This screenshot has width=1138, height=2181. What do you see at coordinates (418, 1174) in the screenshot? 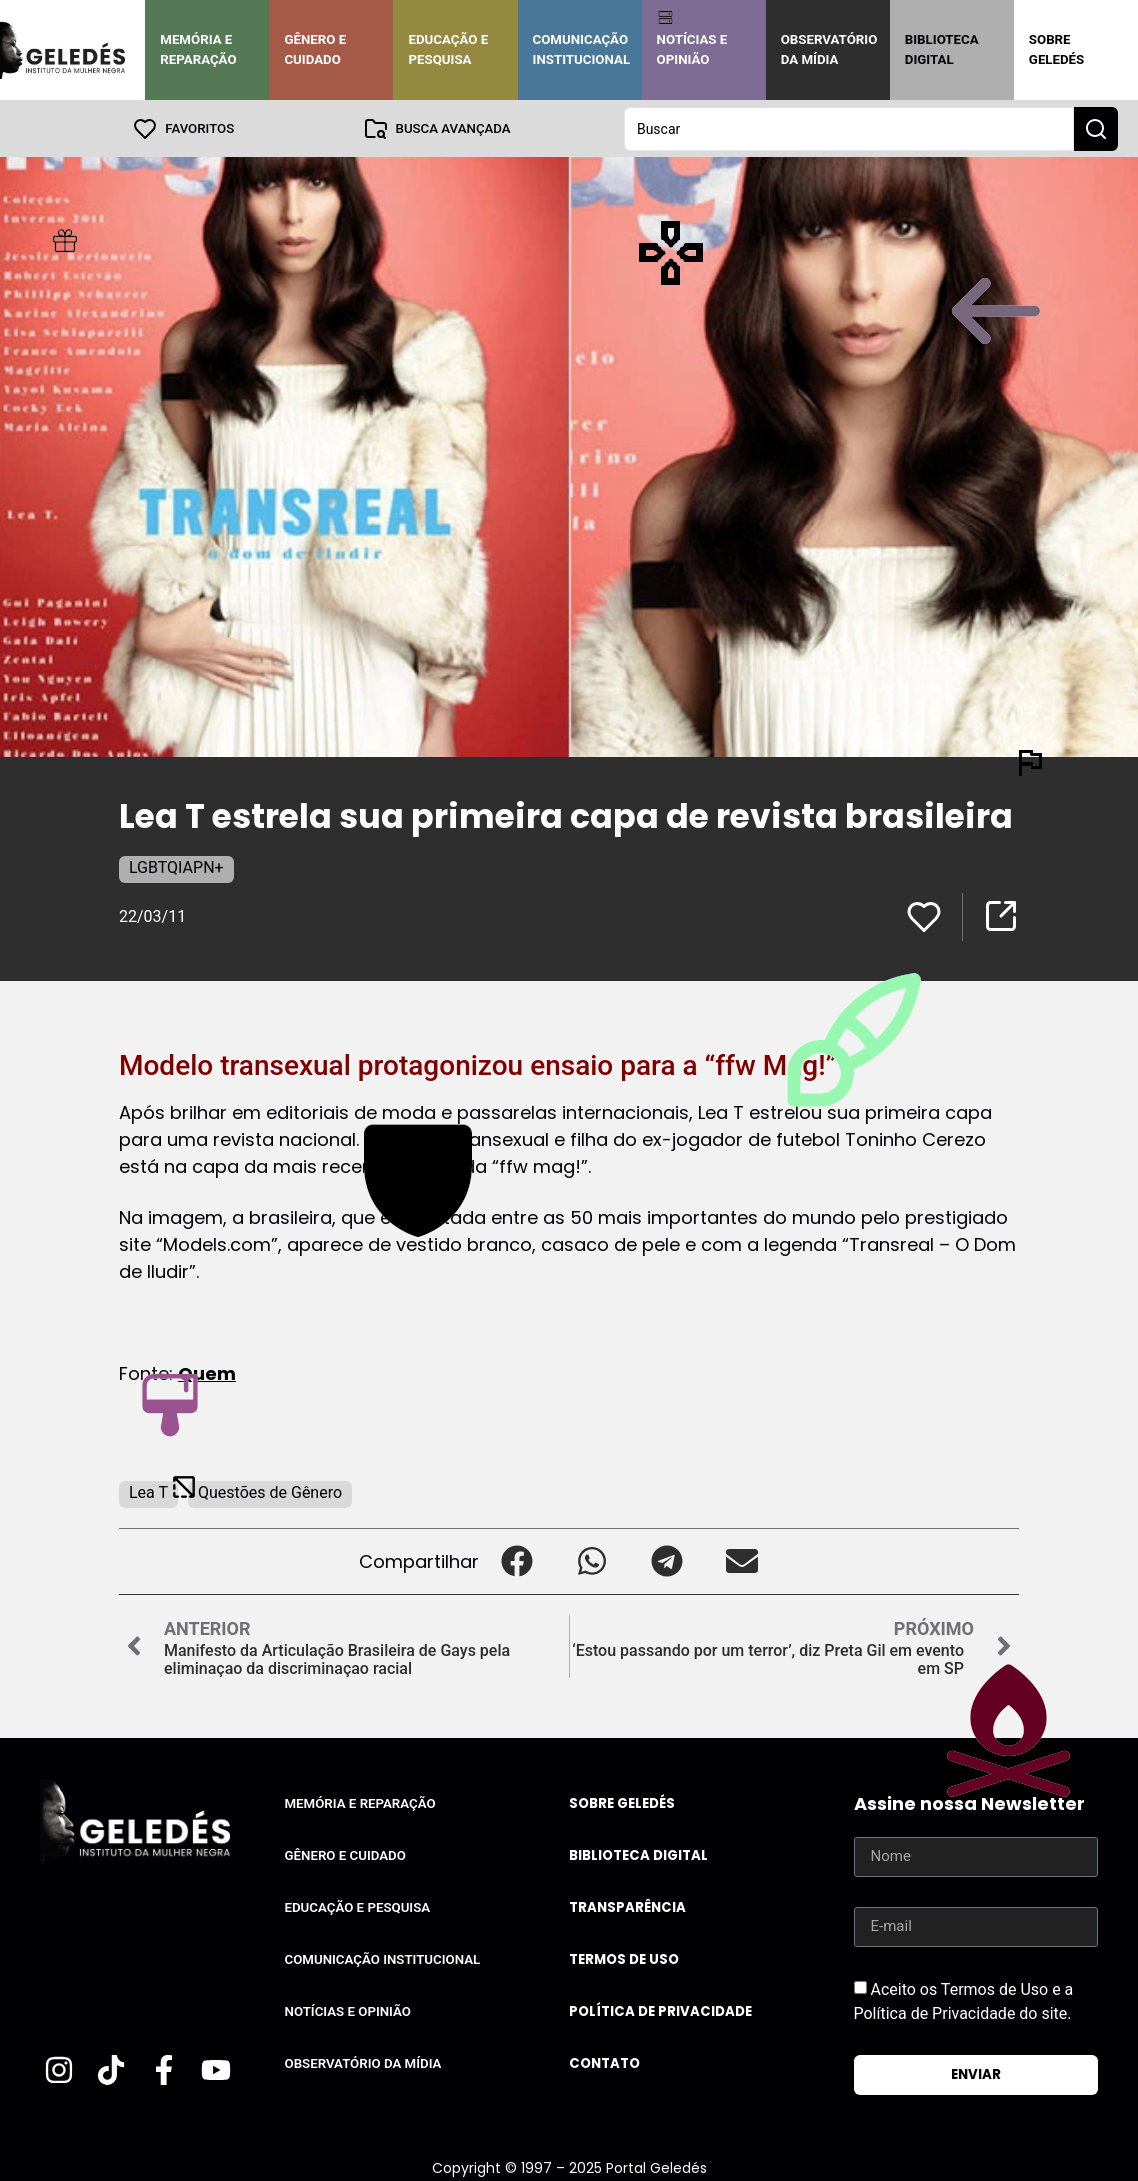
I see `security or protection status indicator` at bounding box center [418, 1174].